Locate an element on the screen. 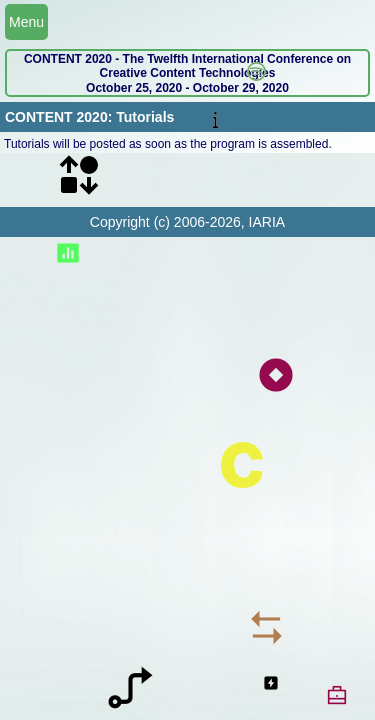  view more information about this item is located at coordinates (215, 120).